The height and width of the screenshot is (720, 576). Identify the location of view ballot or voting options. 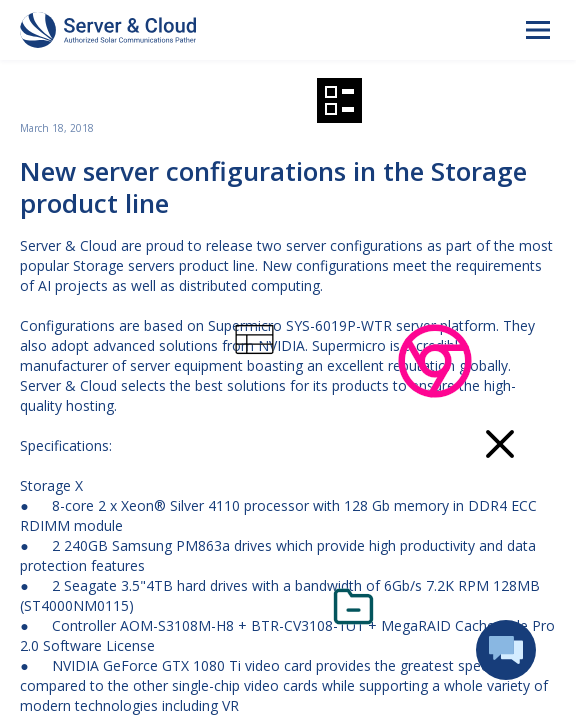
(339, 100).